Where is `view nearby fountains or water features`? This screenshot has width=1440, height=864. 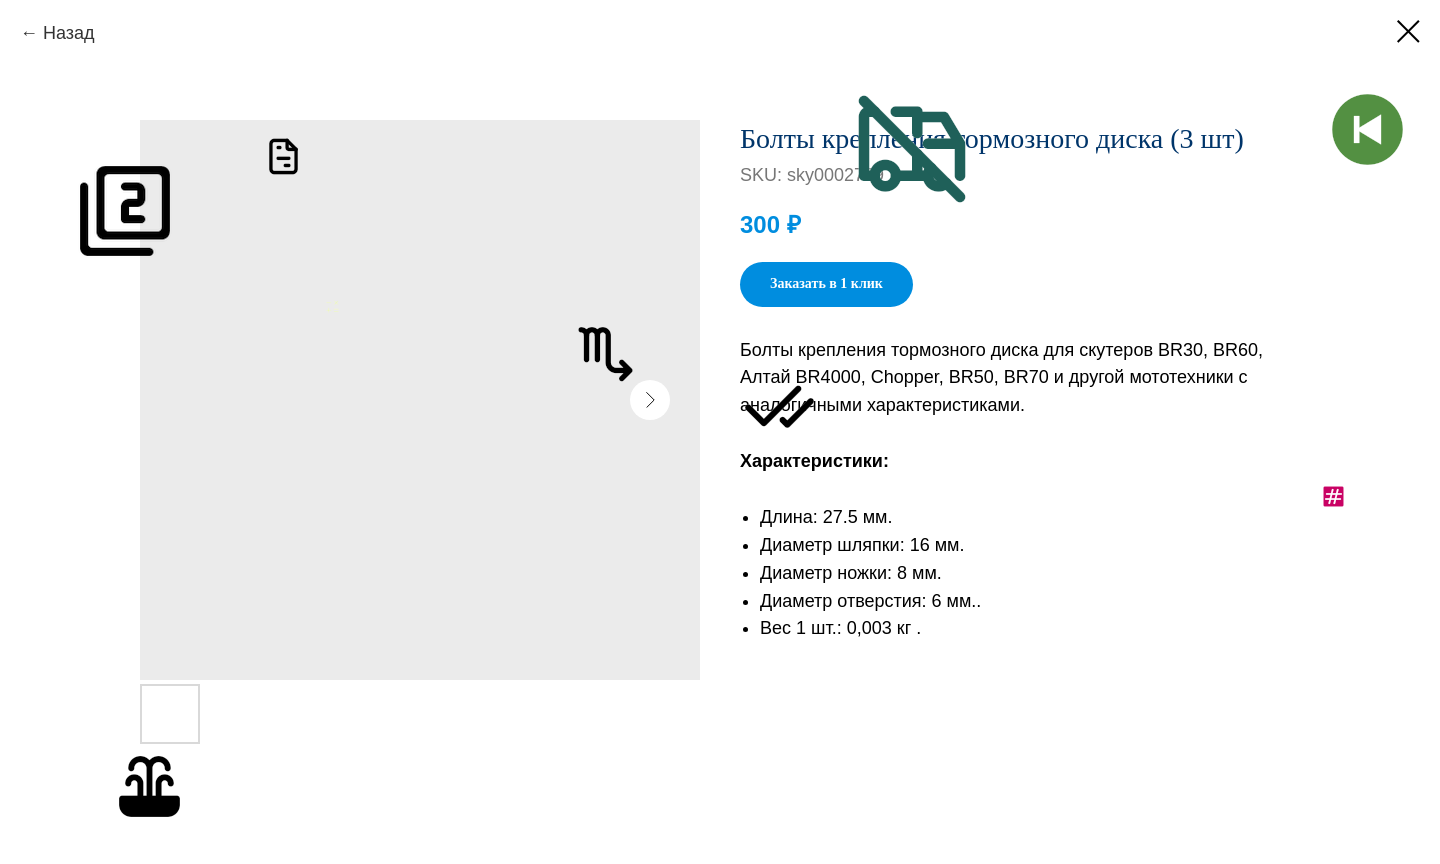
view nearby fountains or water features is located at coordinates (149, 786).